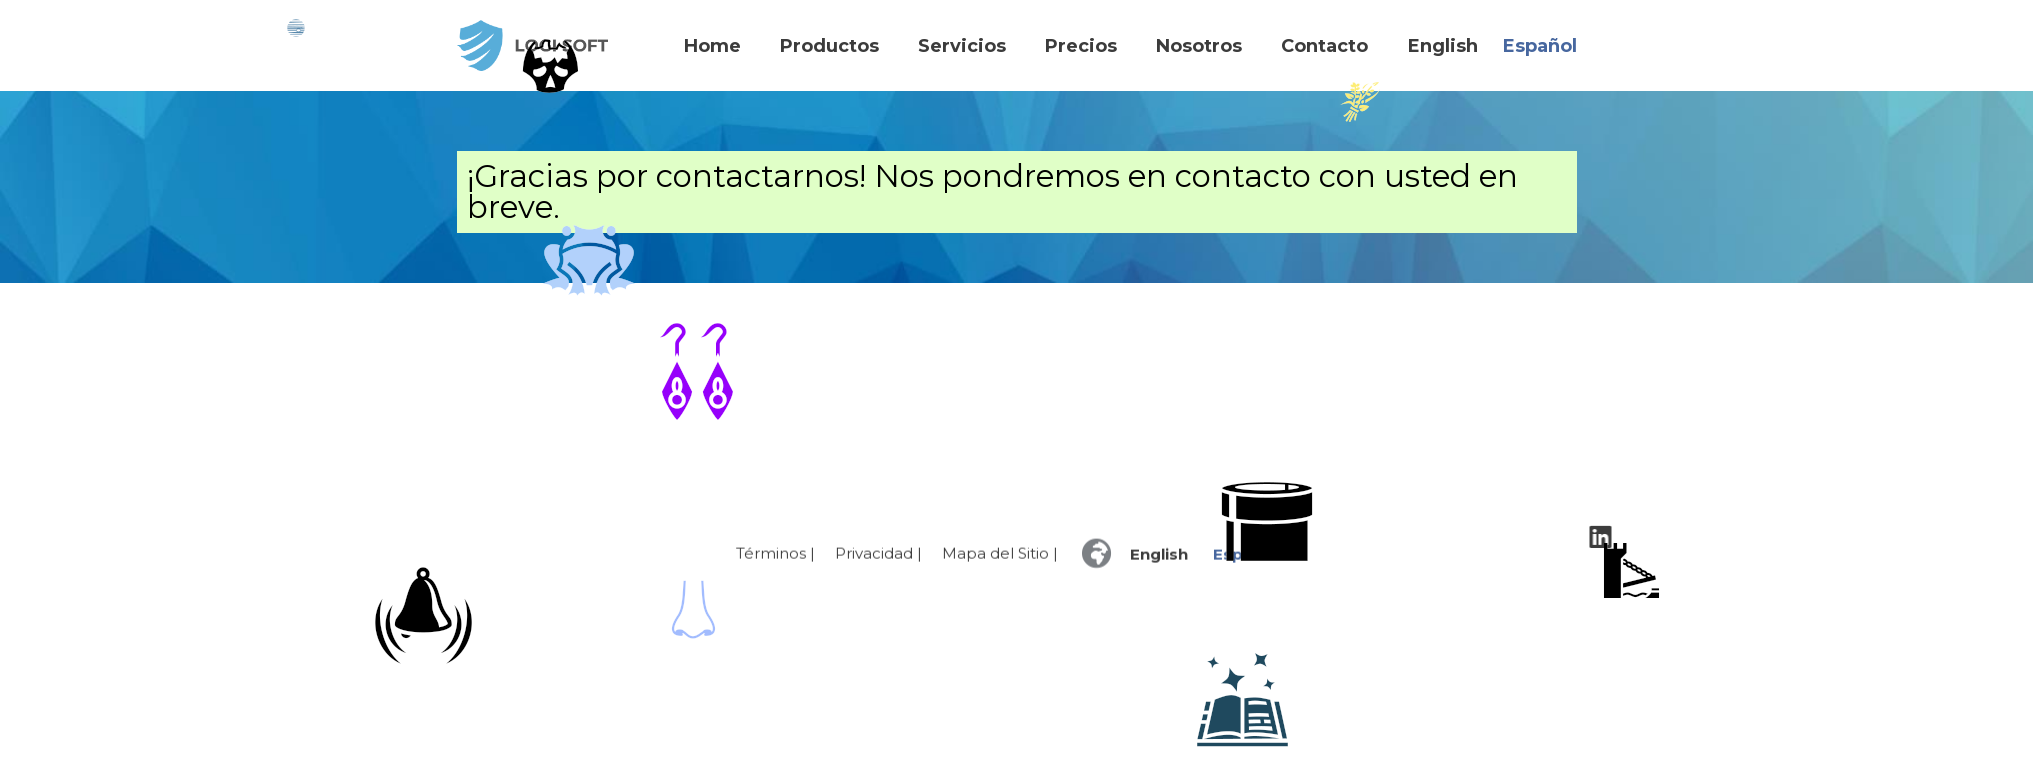  I want to click on indicates player death or game over state, so click(550, 66).